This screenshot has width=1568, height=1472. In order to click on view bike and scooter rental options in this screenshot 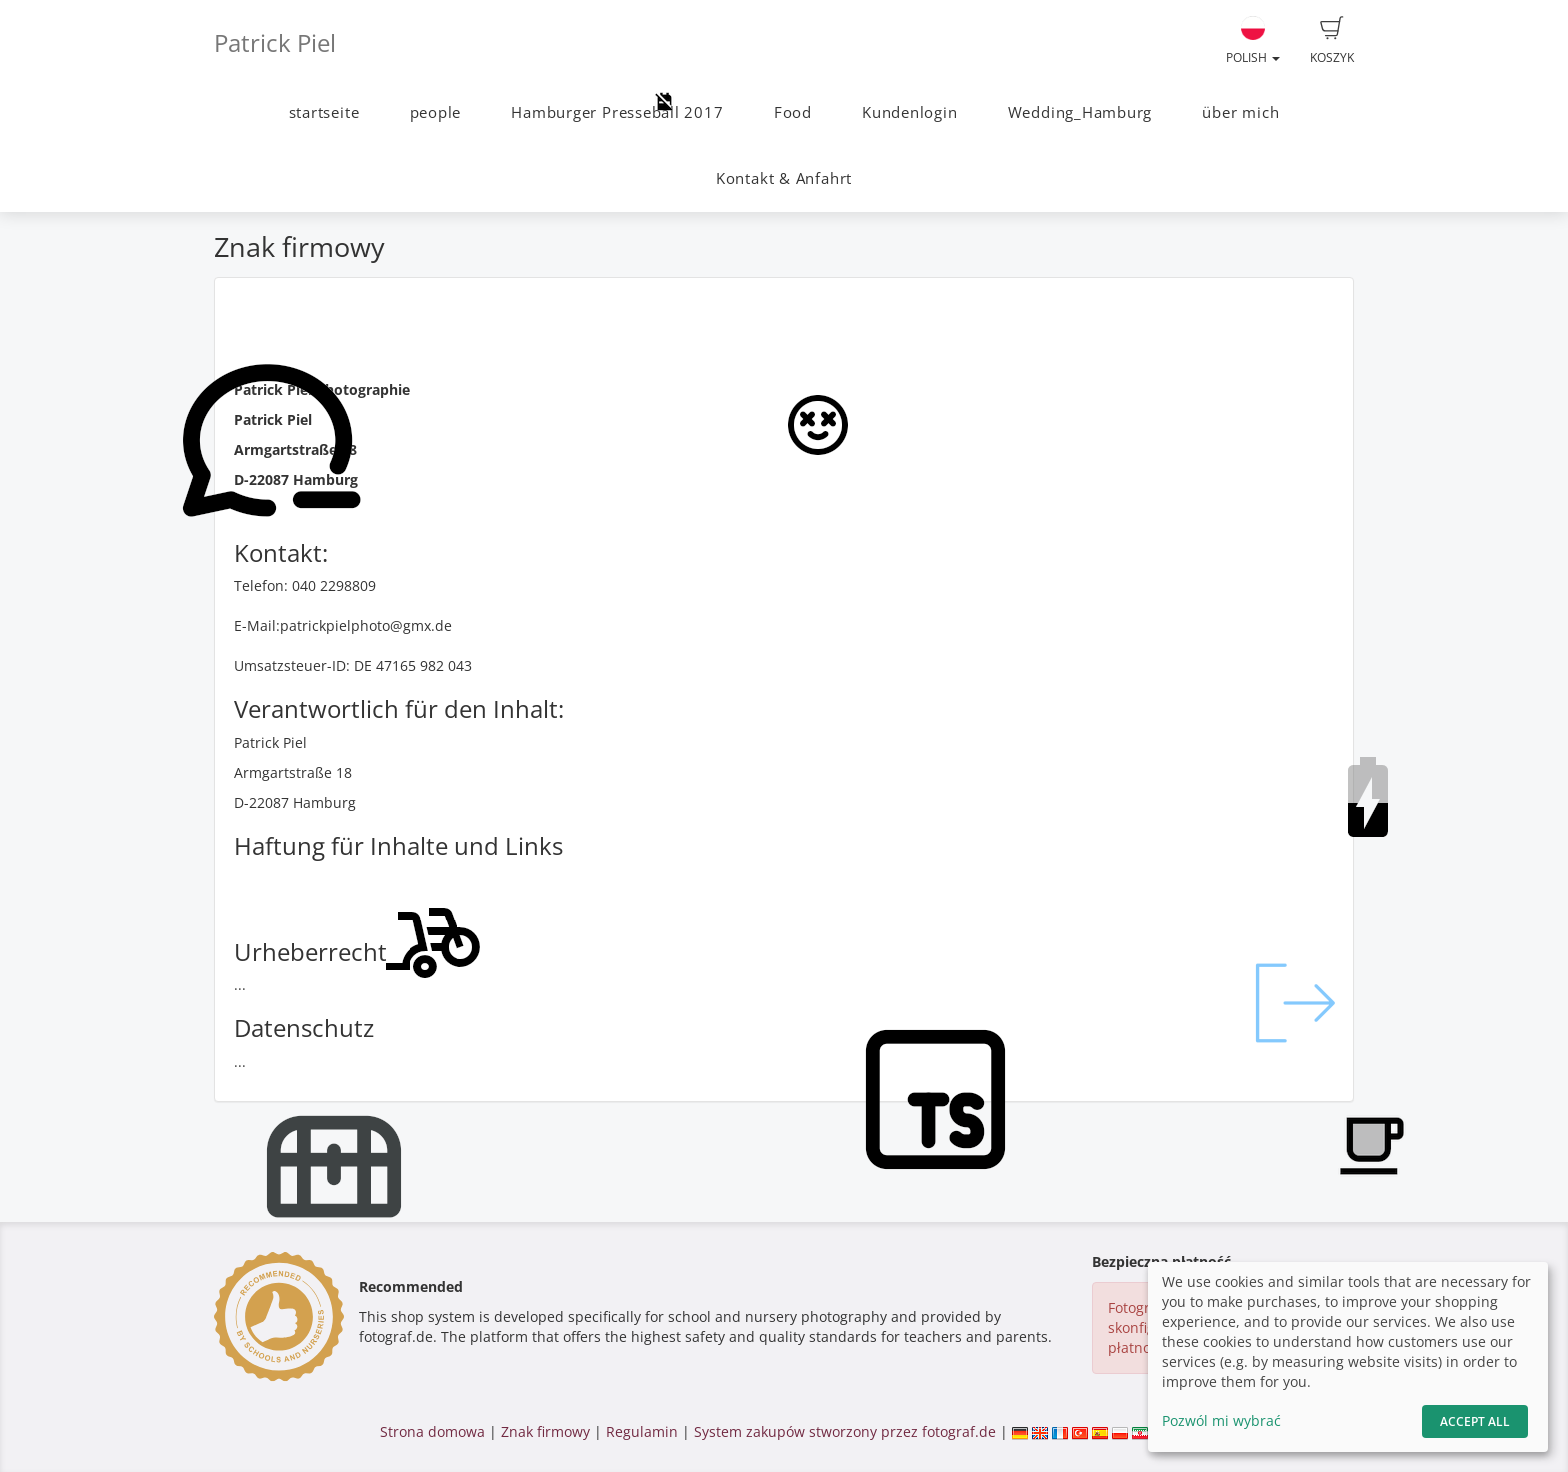, I will do `click(433, 943)`.